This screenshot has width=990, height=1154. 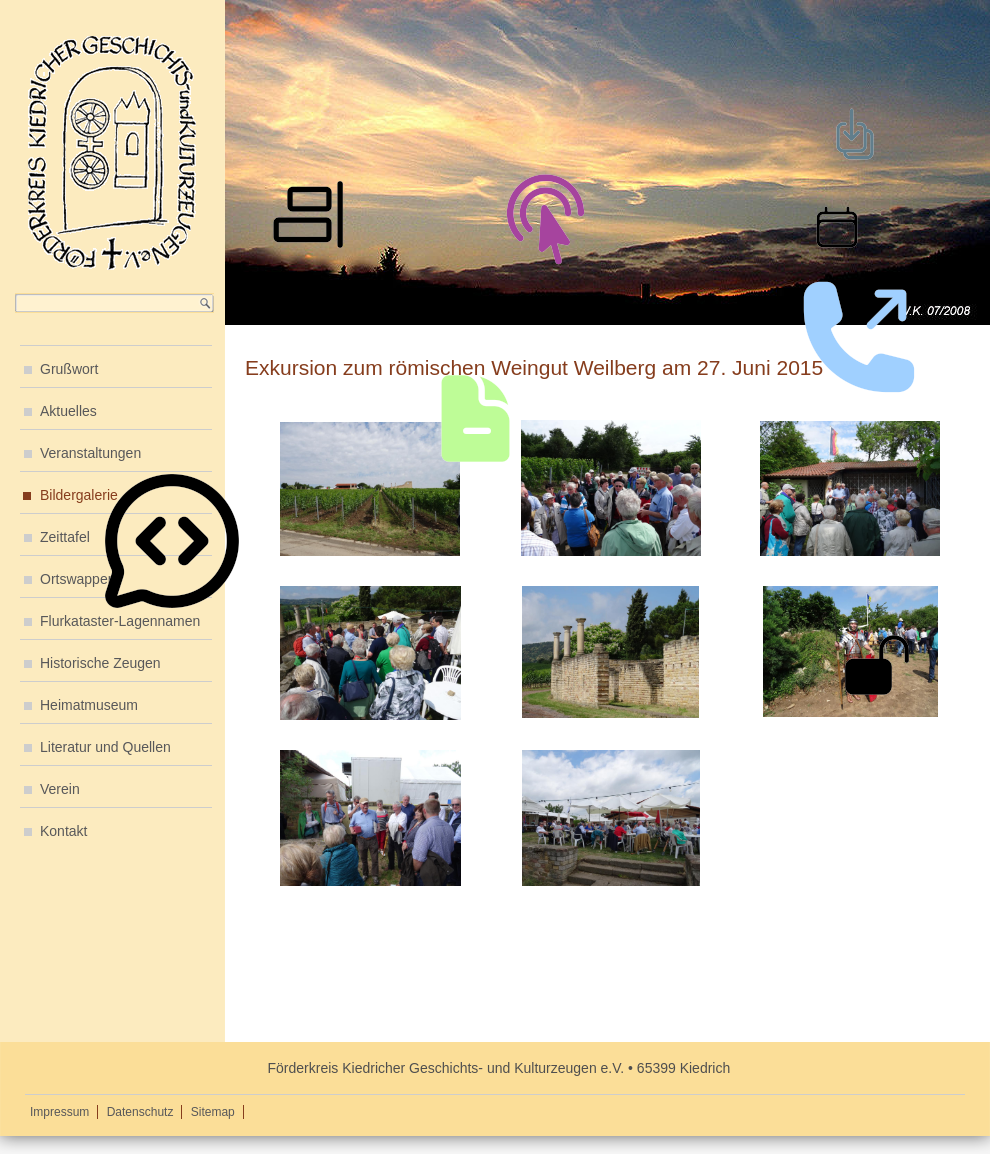 I want to click on download multiple files, so click(x=855, y=134).